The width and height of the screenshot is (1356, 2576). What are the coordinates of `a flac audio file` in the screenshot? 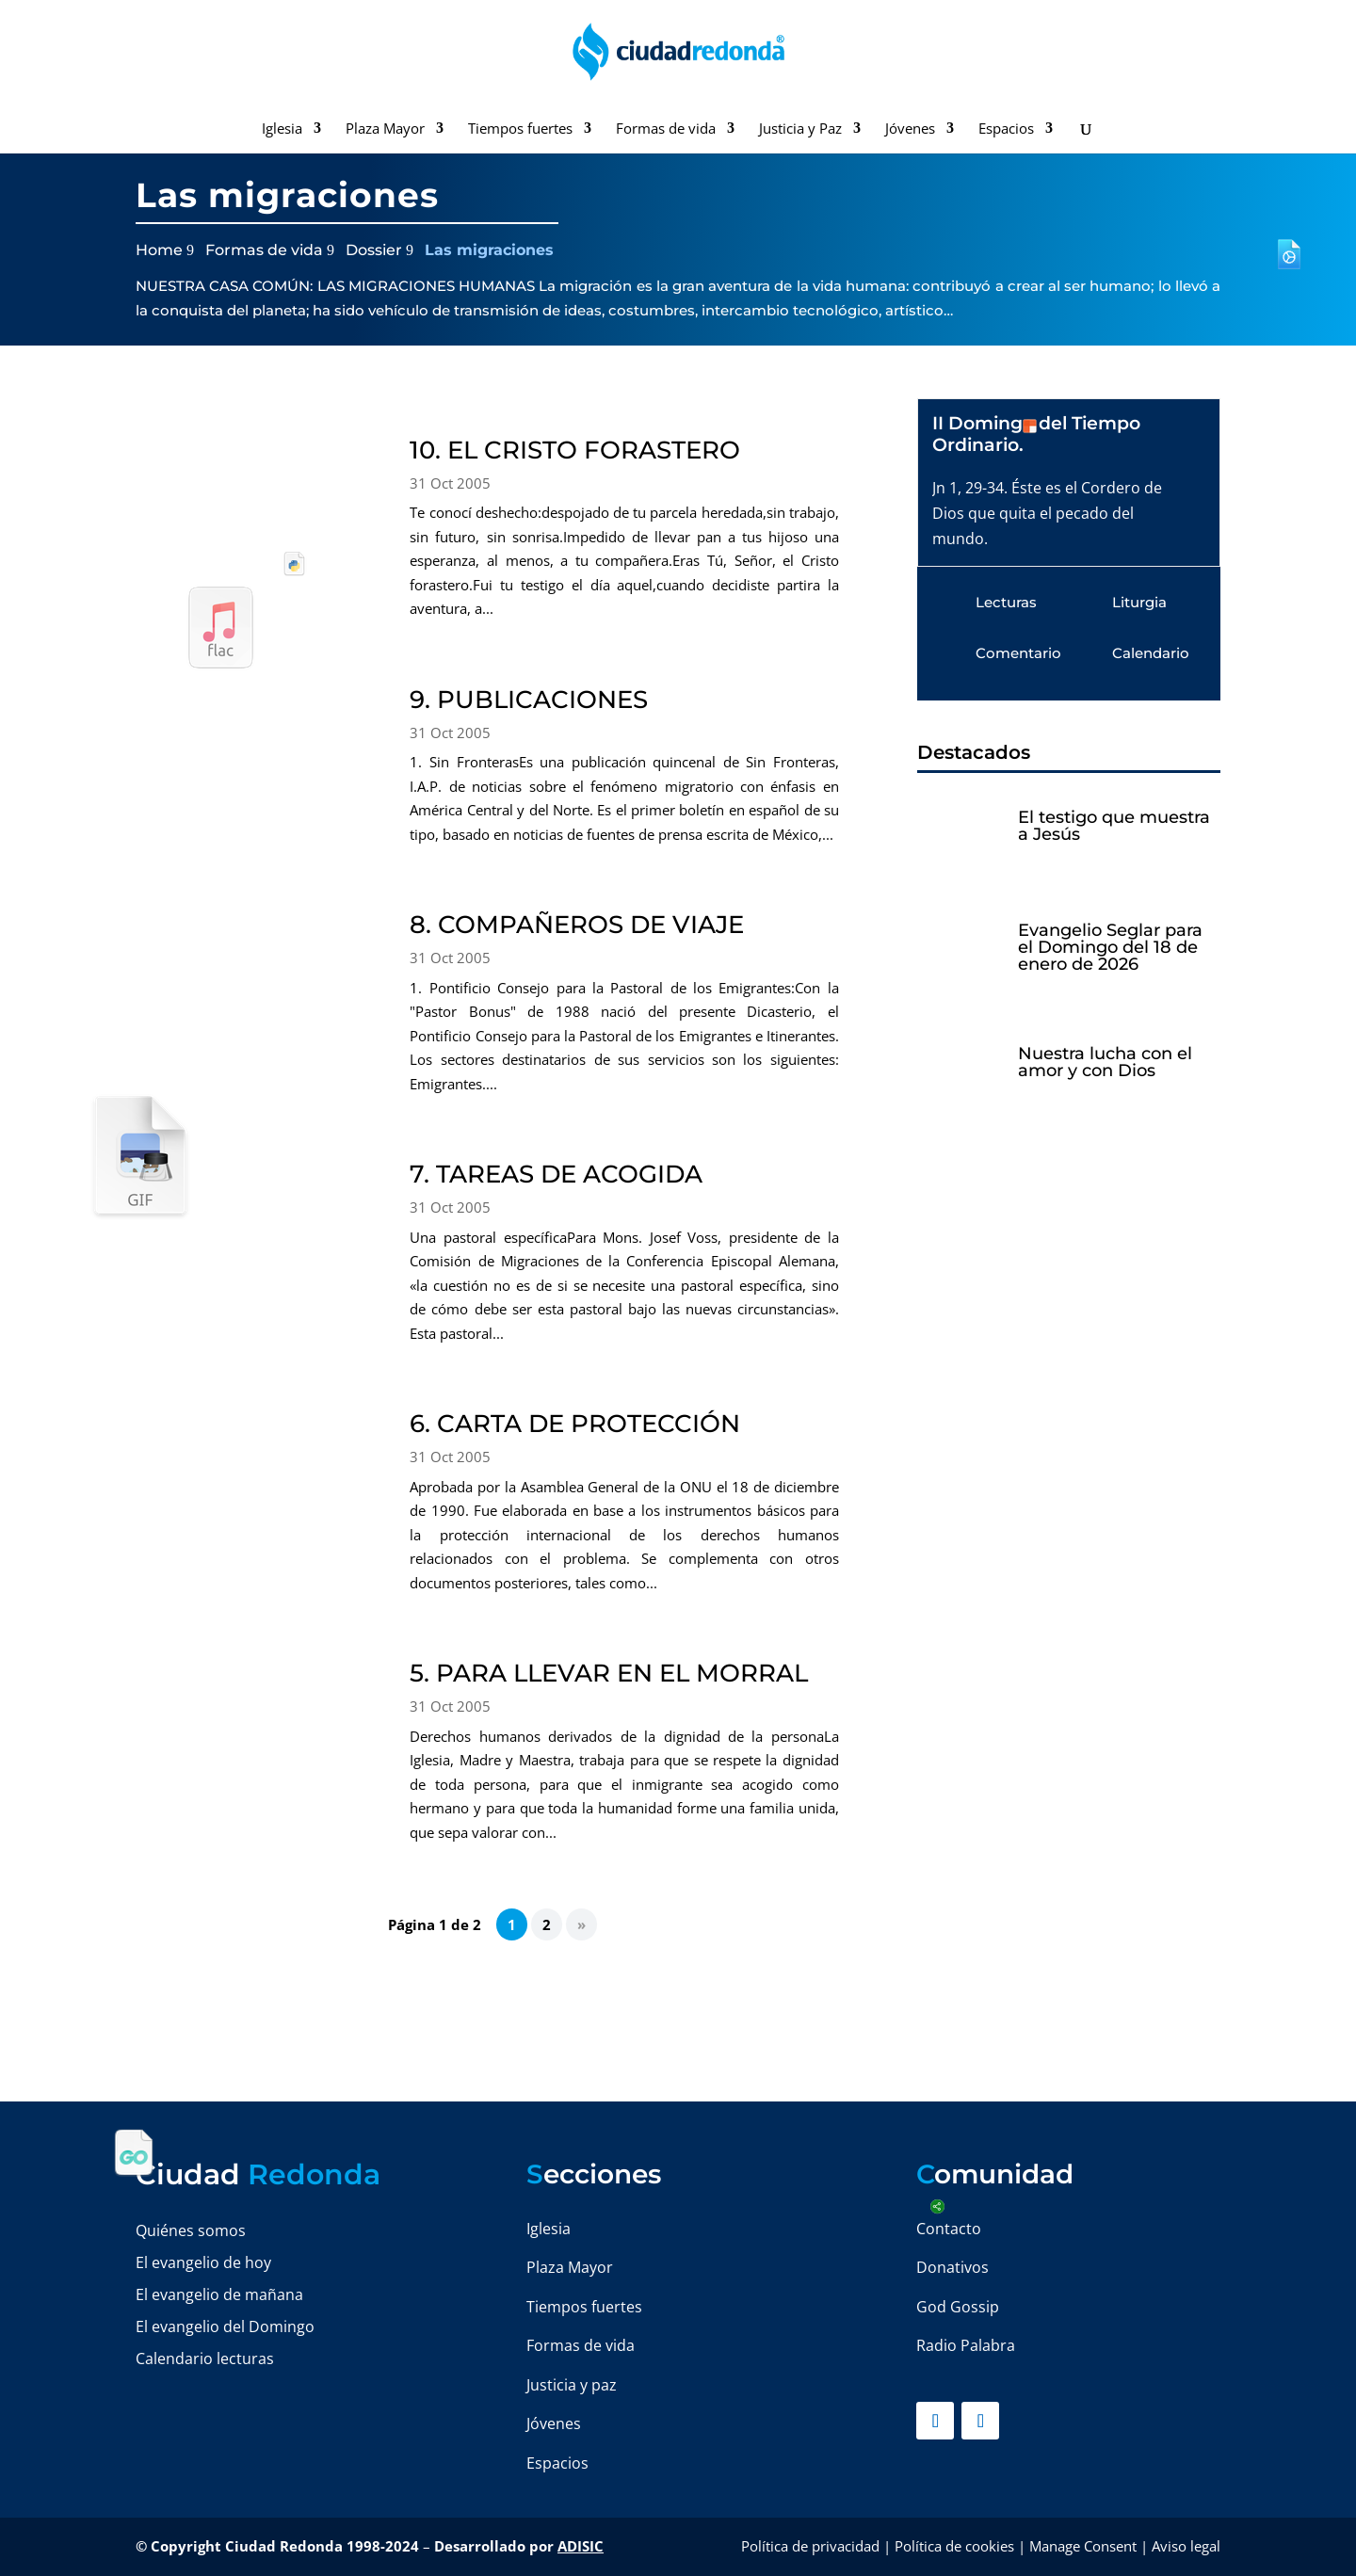 It's located at (220, 627).